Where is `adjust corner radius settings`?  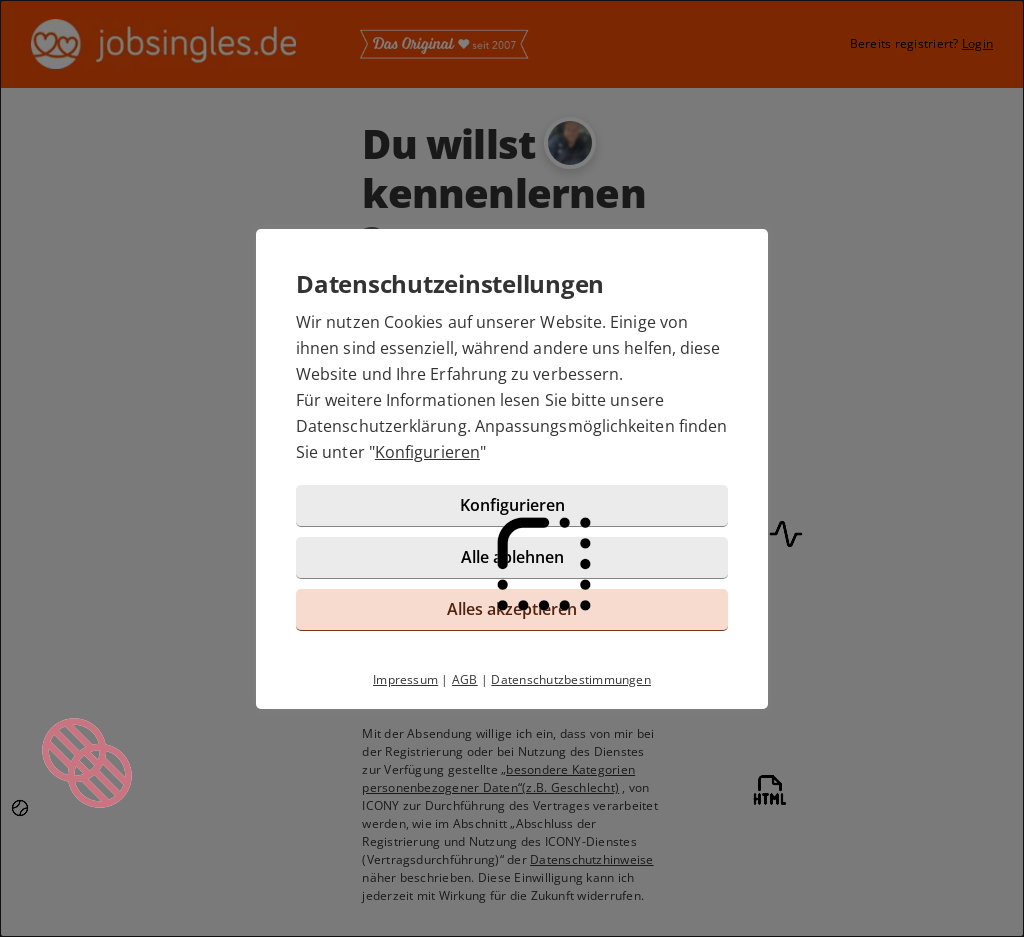 adjust corner radius settings is located at coordinates (544, 564).